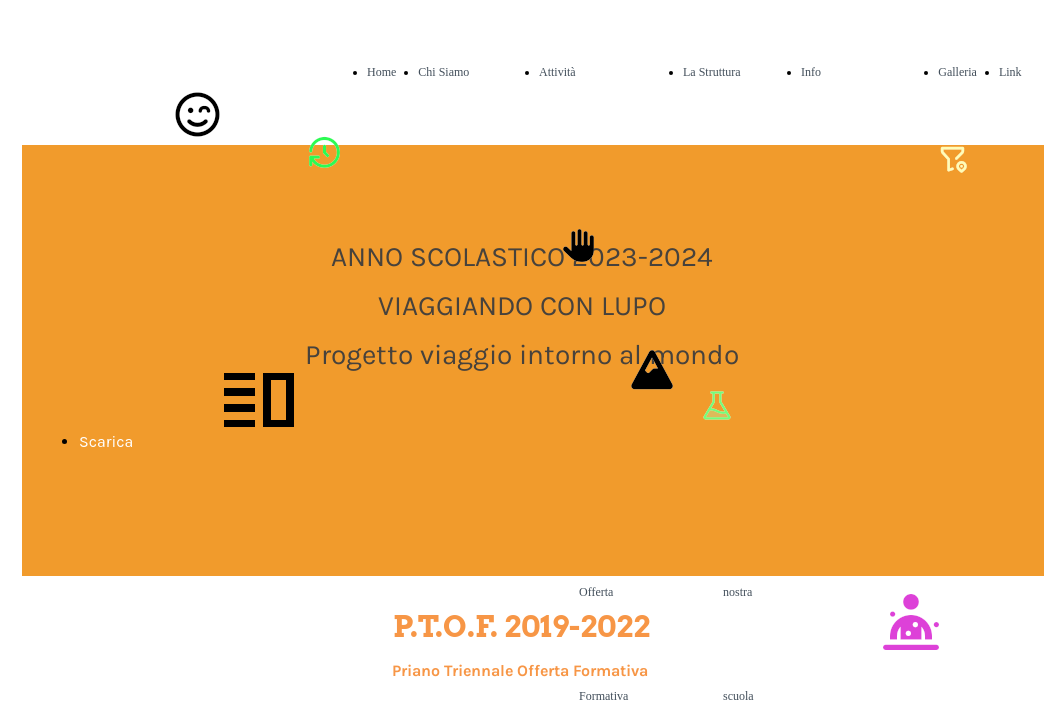 The width and height of the screenshot is (1044, 720). Describe the element at coordinates (652, 371) in the screenshot. I see `view outdoor or nature-related content` at that location.